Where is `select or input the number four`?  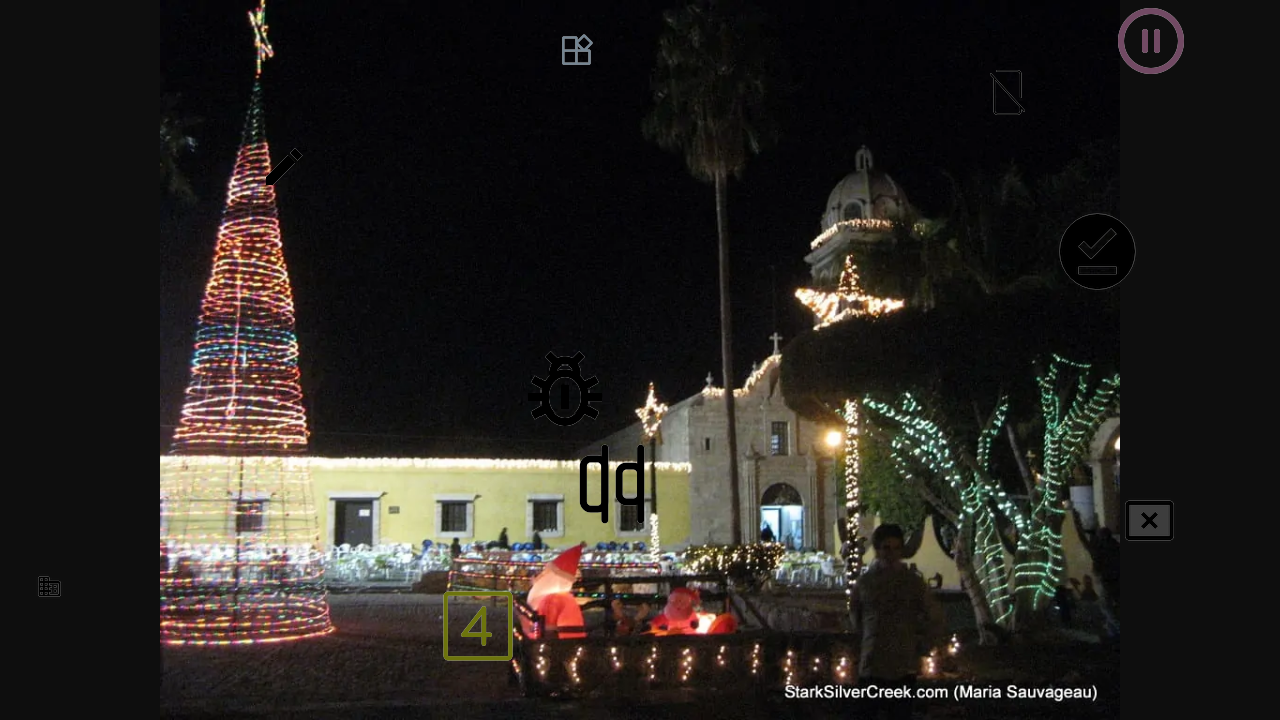 select or input the number four is located at coordinates (478, 626).